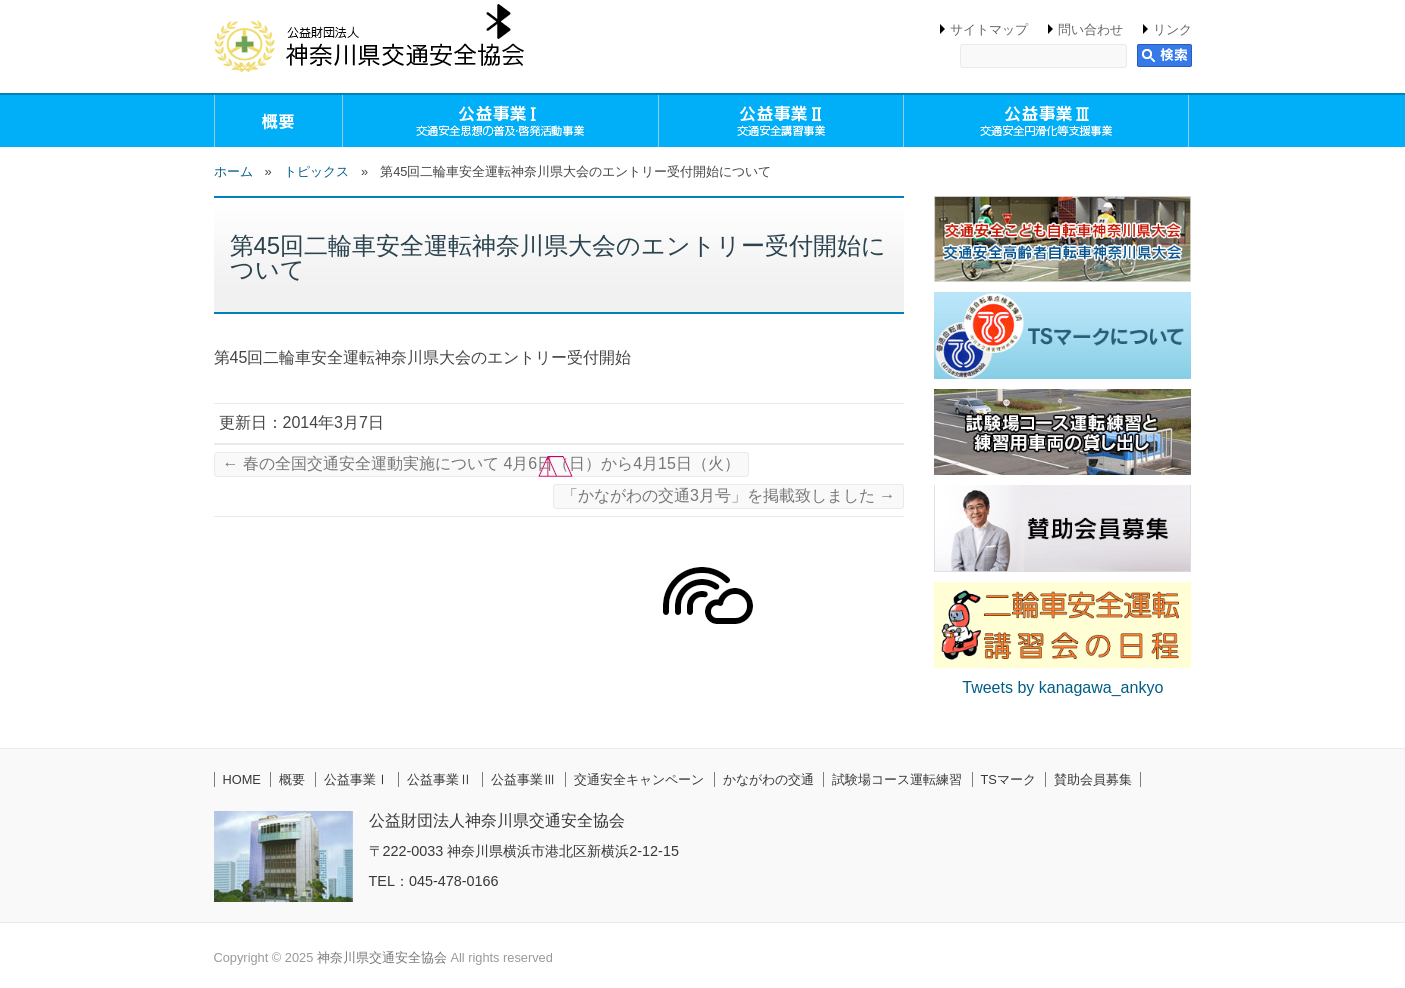 This screenshot has height=988, width=1405. I want to click on toggle bluetooth connectivity on or off, so click(498, 21).